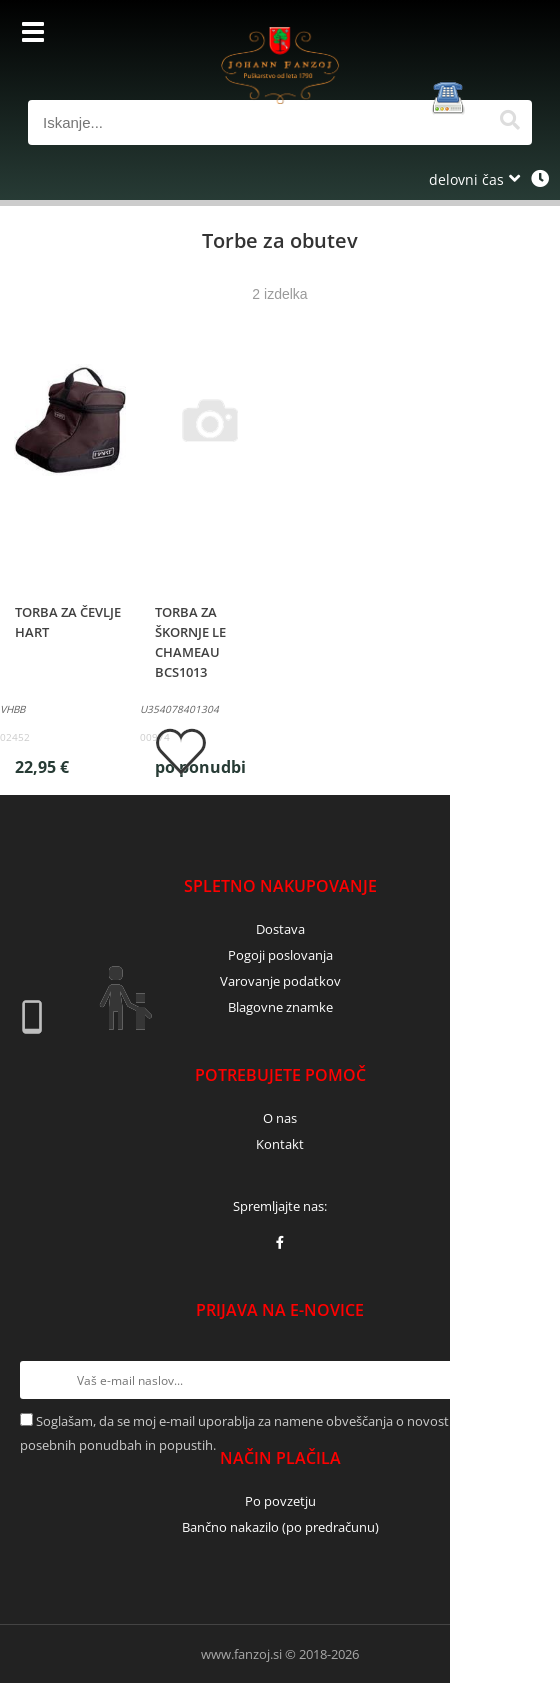  Describe the element at coordinates (181, 751) in the screenshot. I see `view community or social applications` at that location.